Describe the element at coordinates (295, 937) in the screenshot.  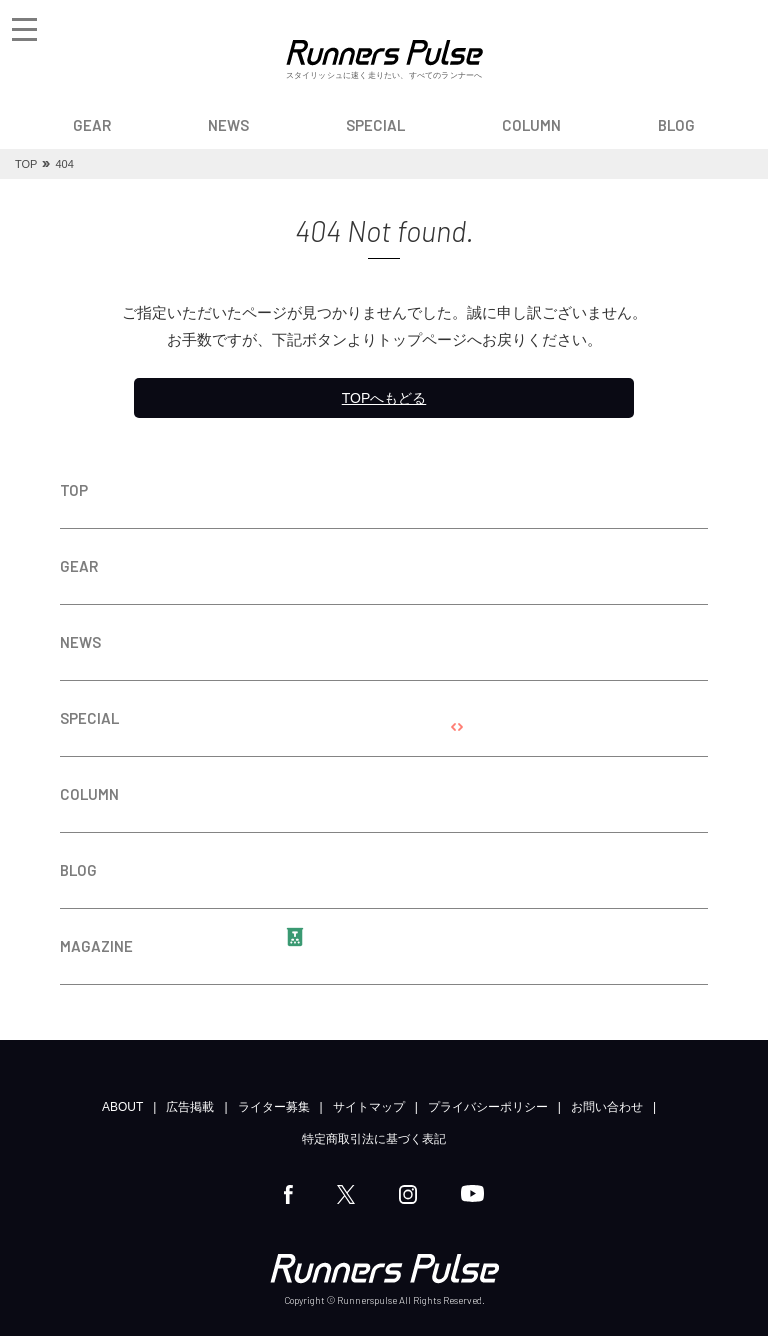
I see `view lab results or data table` at that location.